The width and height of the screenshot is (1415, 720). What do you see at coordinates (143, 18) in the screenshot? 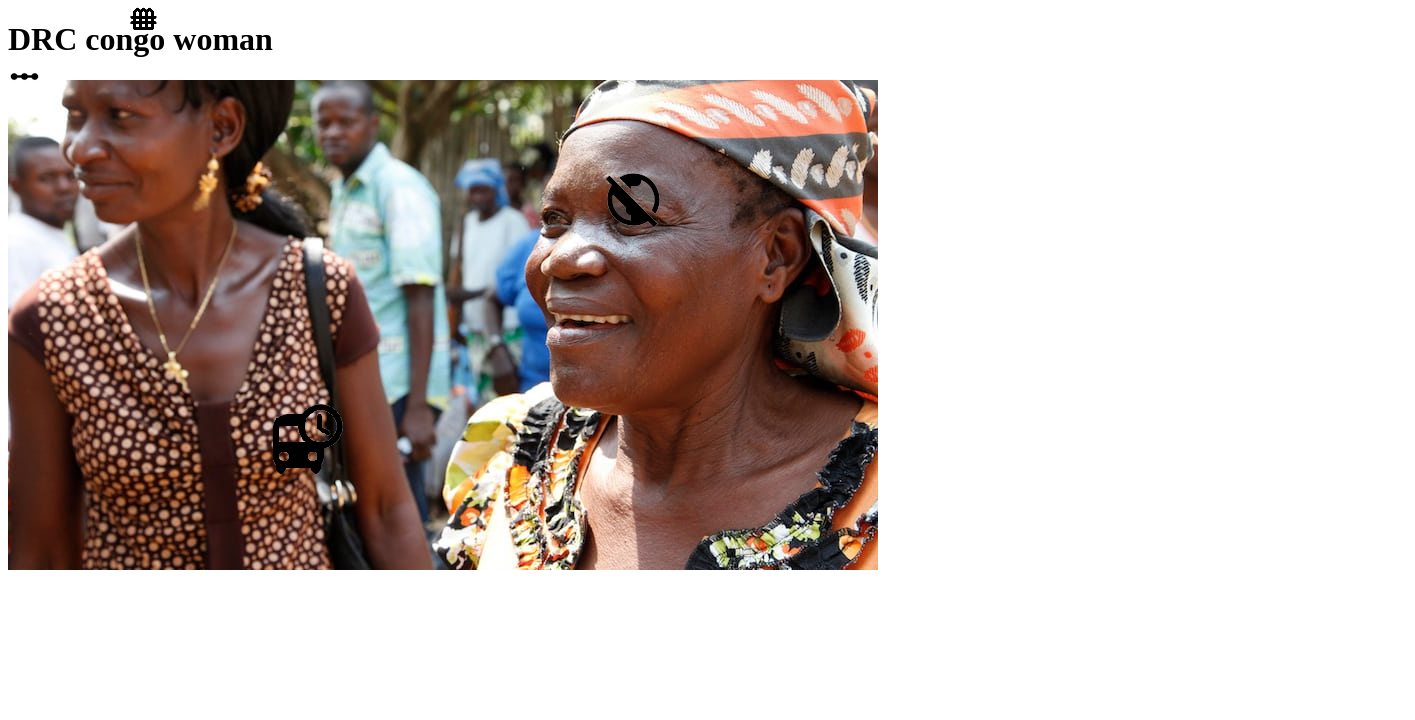
I see `access yard or outdoor settings` at bounding box center [143, 18].